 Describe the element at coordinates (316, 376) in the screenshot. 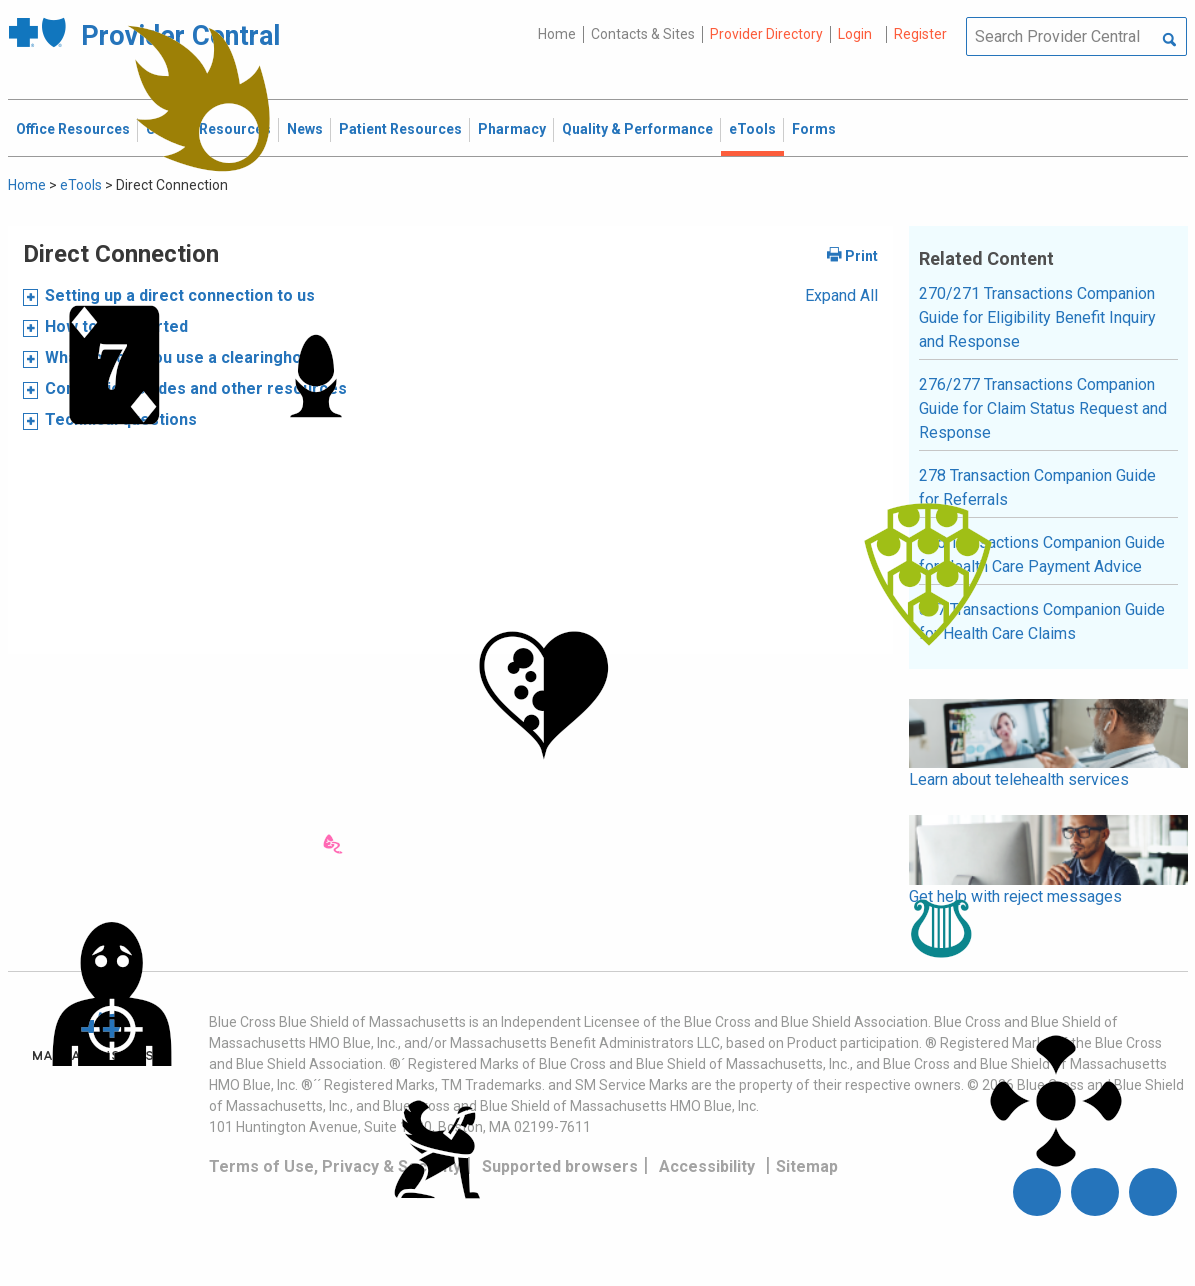

I see `select egg pod vehicle or transport` at that location.